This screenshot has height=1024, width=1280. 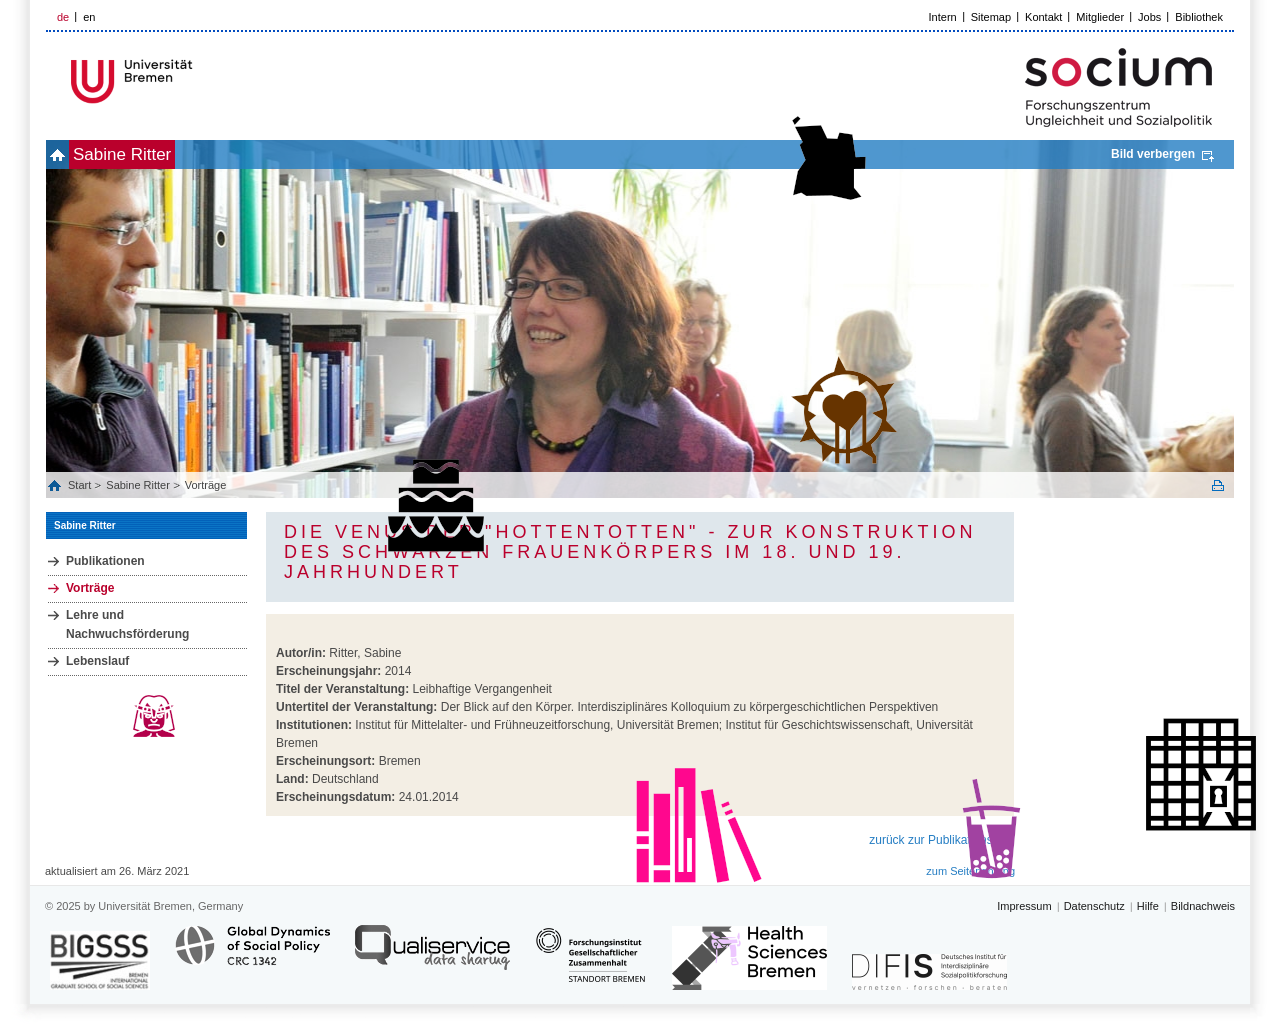 I want to click on order bubble tea or boba drinks, so click(x=991, y=828).